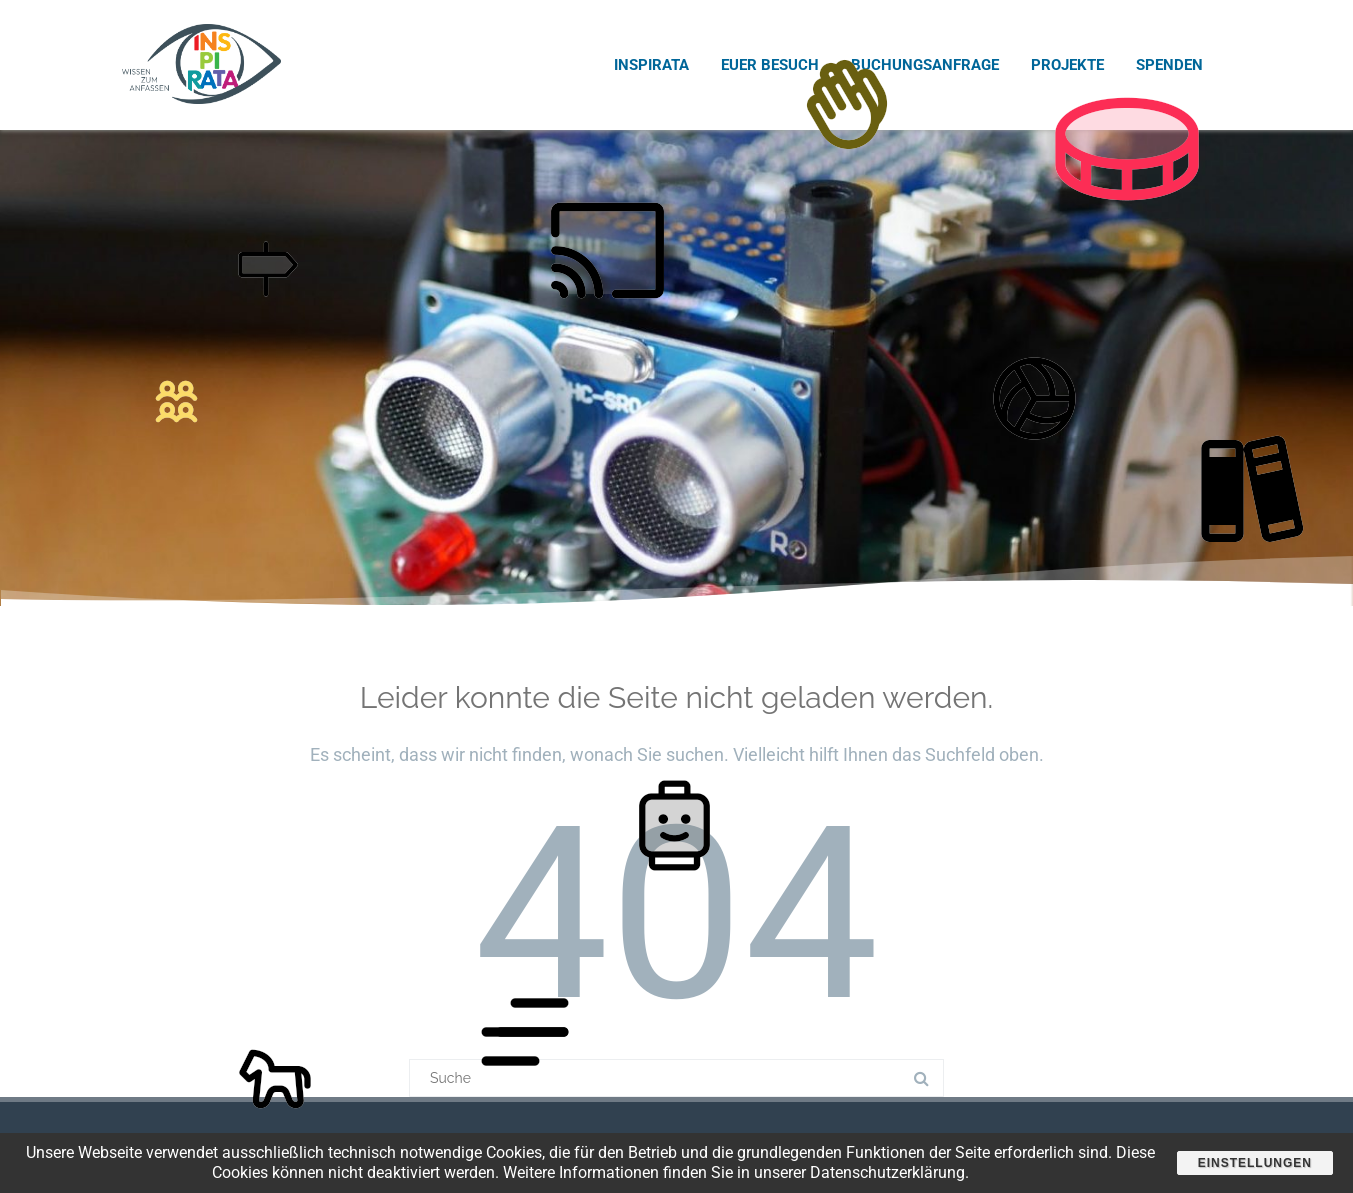  Describe the element at coordinates (275, 1079) in the screenshot. I see `access equestrian or horseback riding features` at that location.